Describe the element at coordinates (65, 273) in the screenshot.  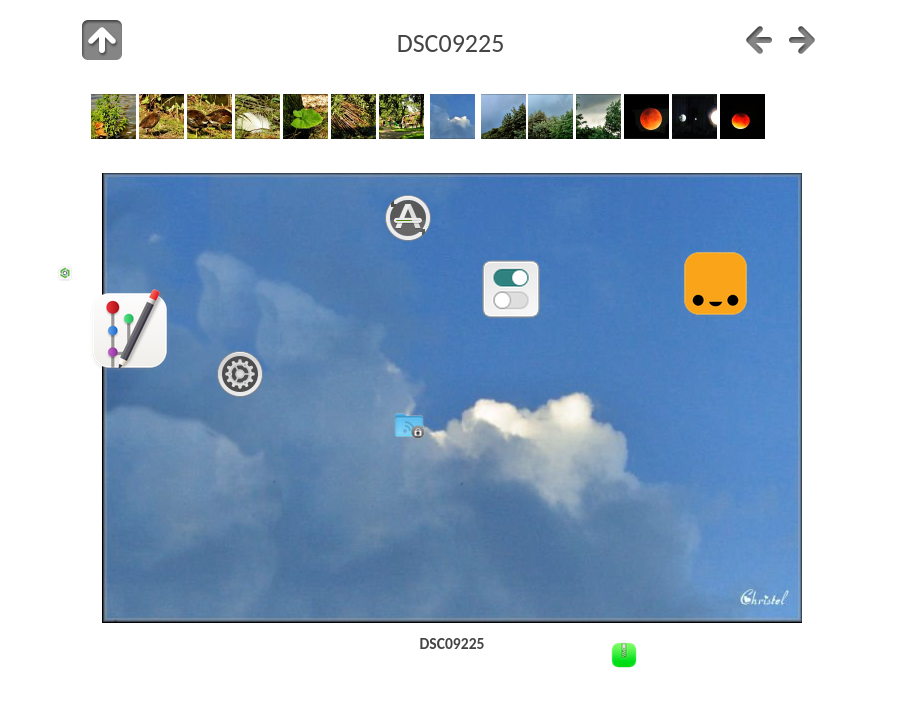
I see `open onshape CAD application` at that location.